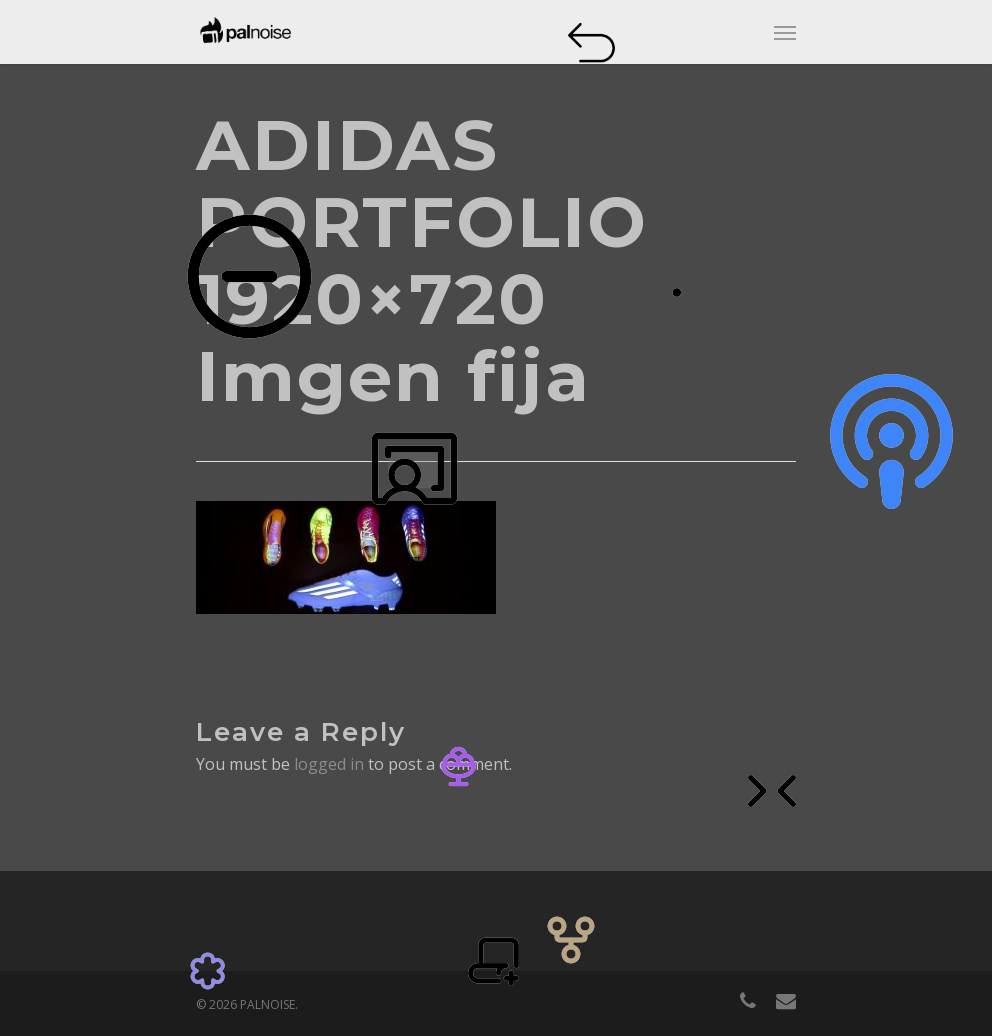 This screenshot has height=1036, width=992. Describe the element at coordinates (720, 257) in the screenshot. I see `no signal or connection unavailable` at that location.